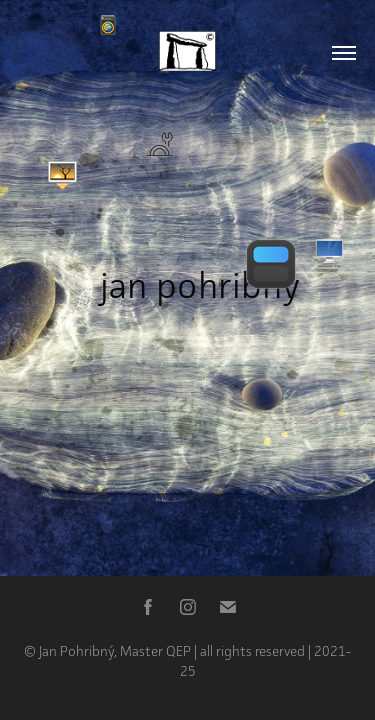  I want to click on access computer or desktop settings, so click(329, 254).